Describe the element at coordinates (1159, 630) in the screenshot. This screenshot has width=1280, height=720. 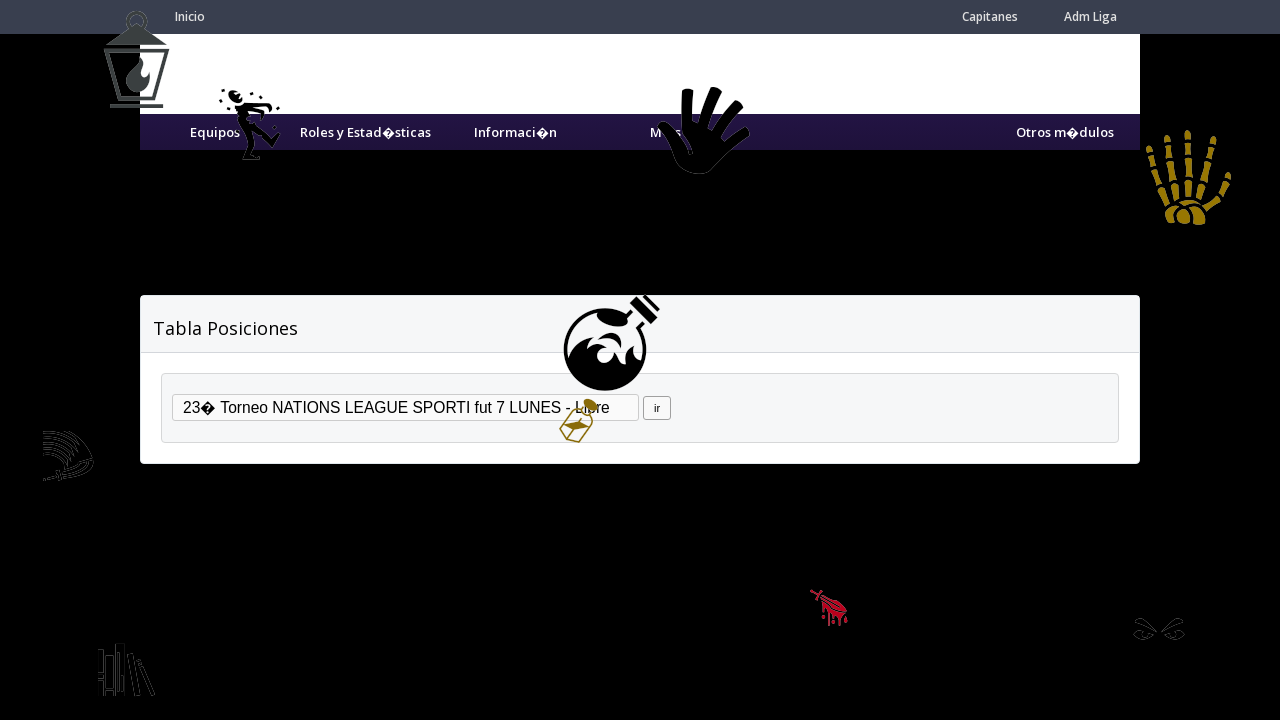
I see `indicates an angry or hostile character state` at that location.